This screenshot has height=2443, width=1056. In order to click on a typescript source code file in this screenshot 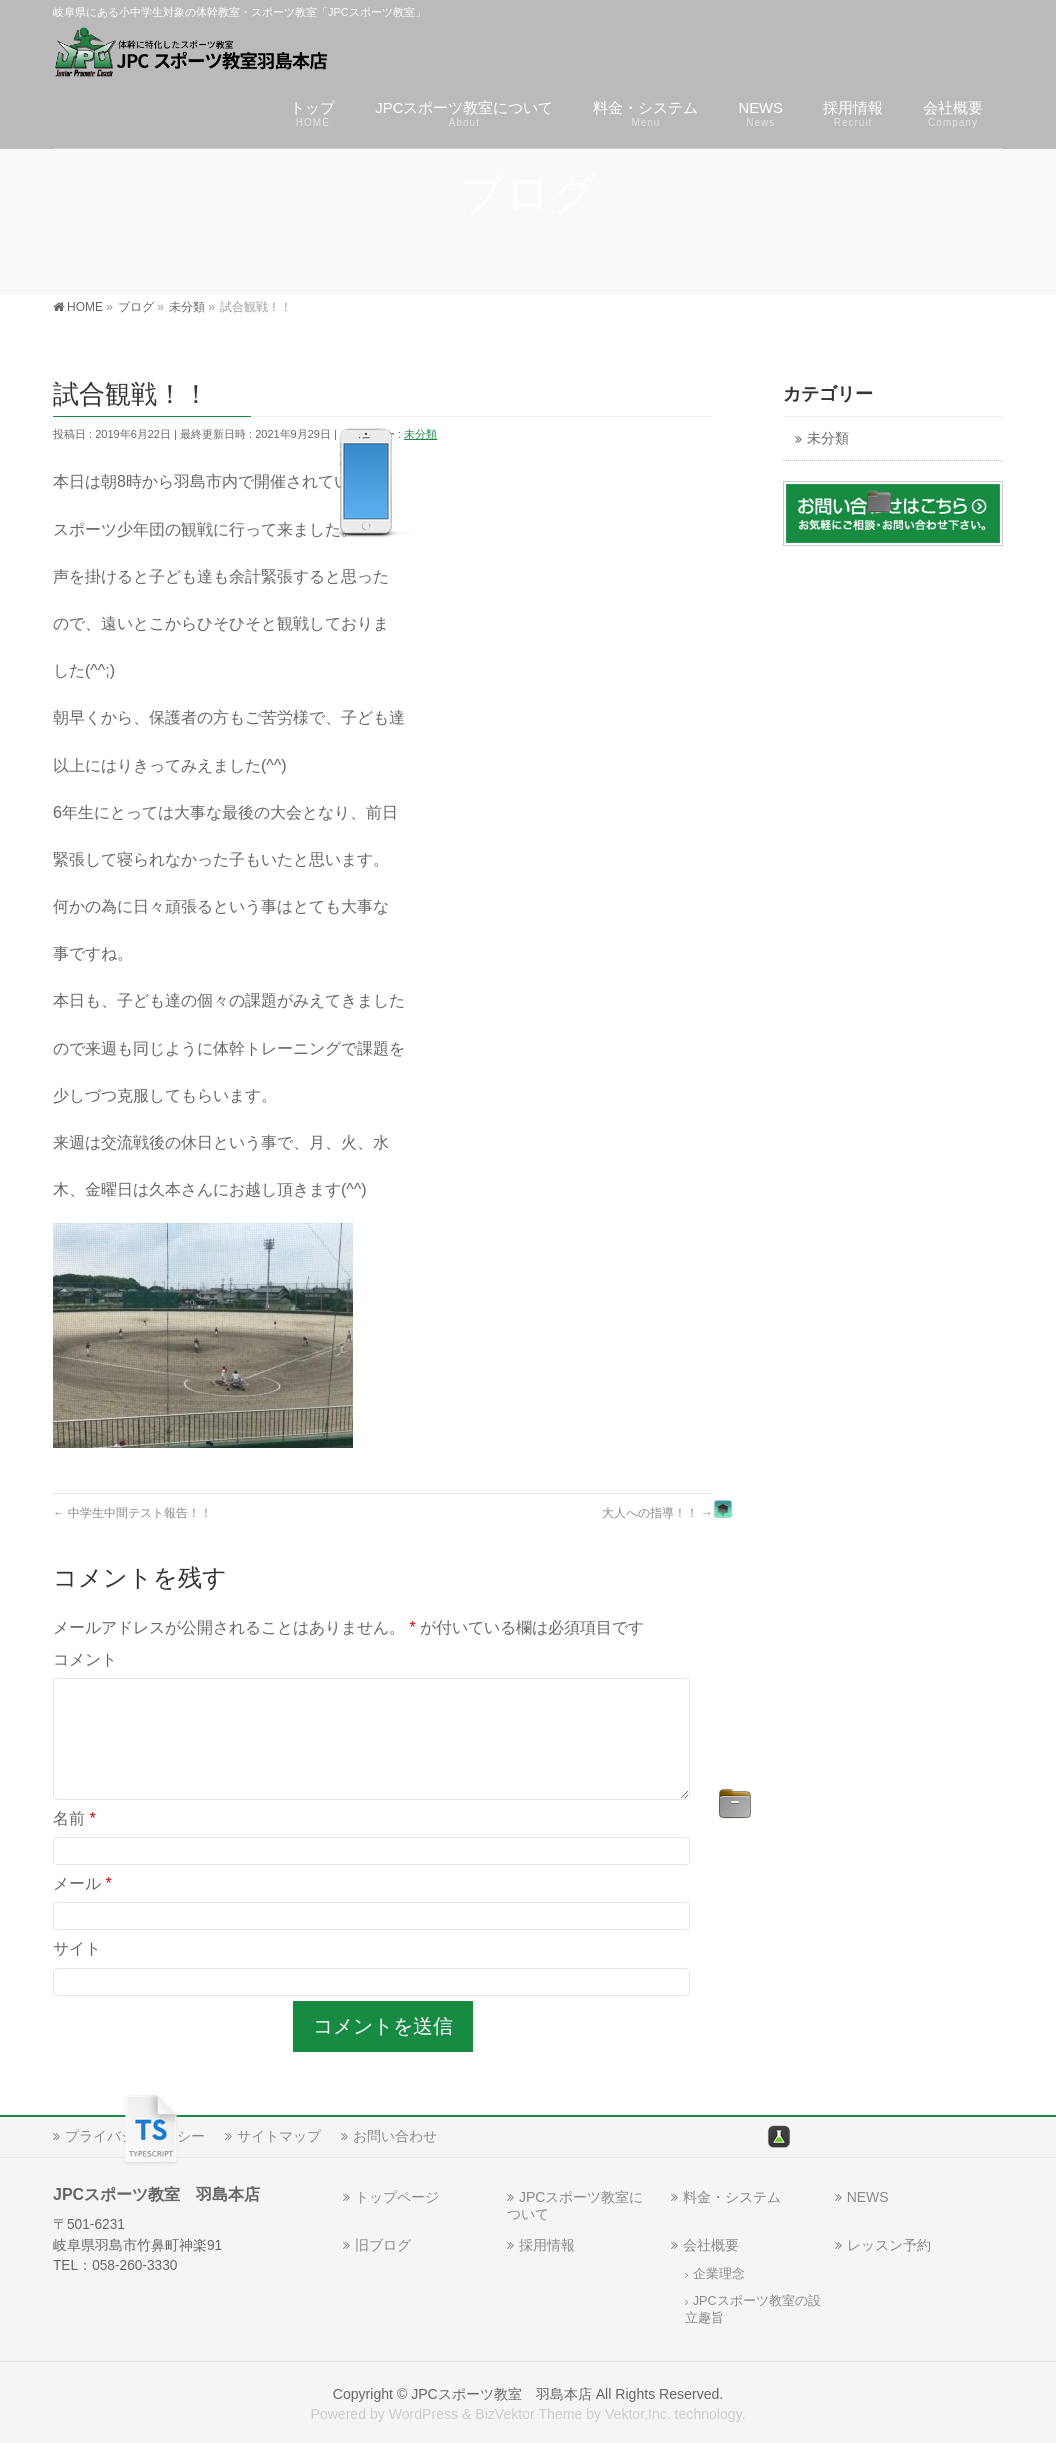, I will do `click(151, 2130)`.